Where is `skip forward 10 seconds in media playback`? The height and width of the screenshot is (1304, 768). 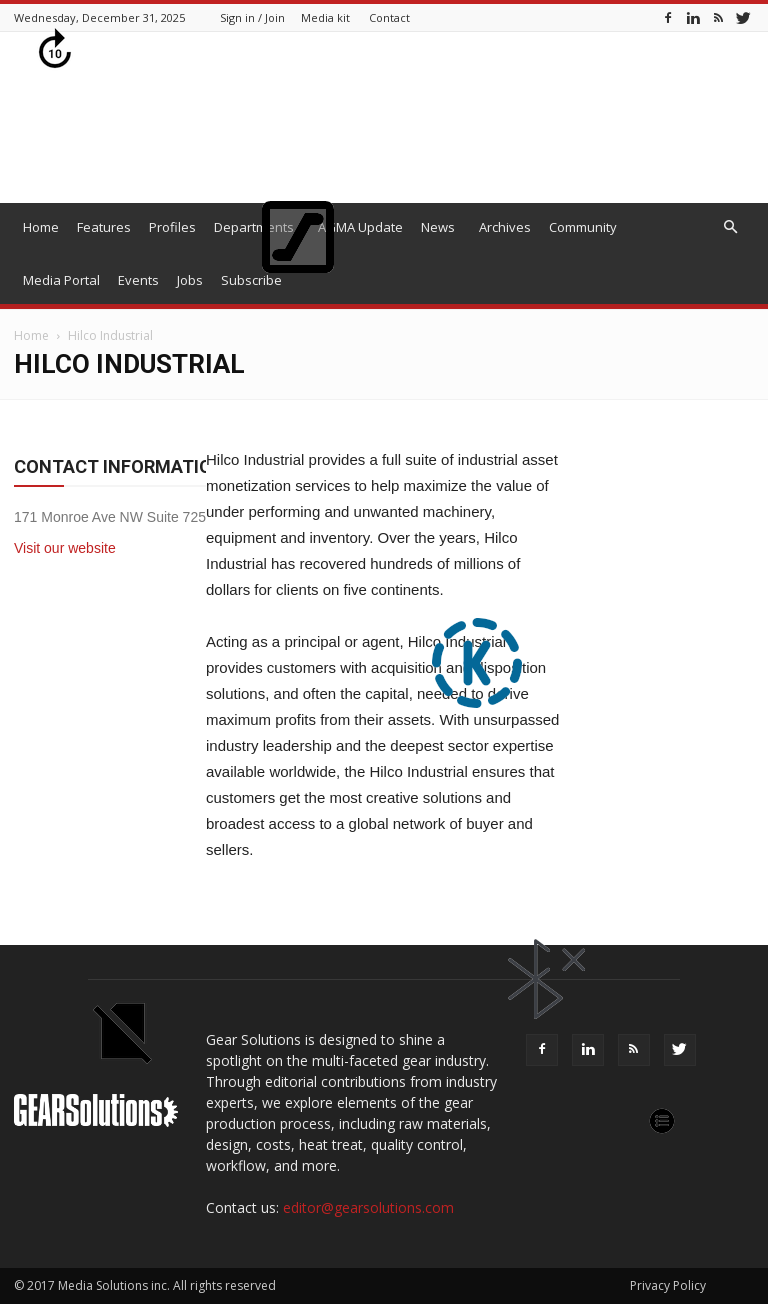 skip forward 10 seconds in media playback is located at coordinates (55, 50).